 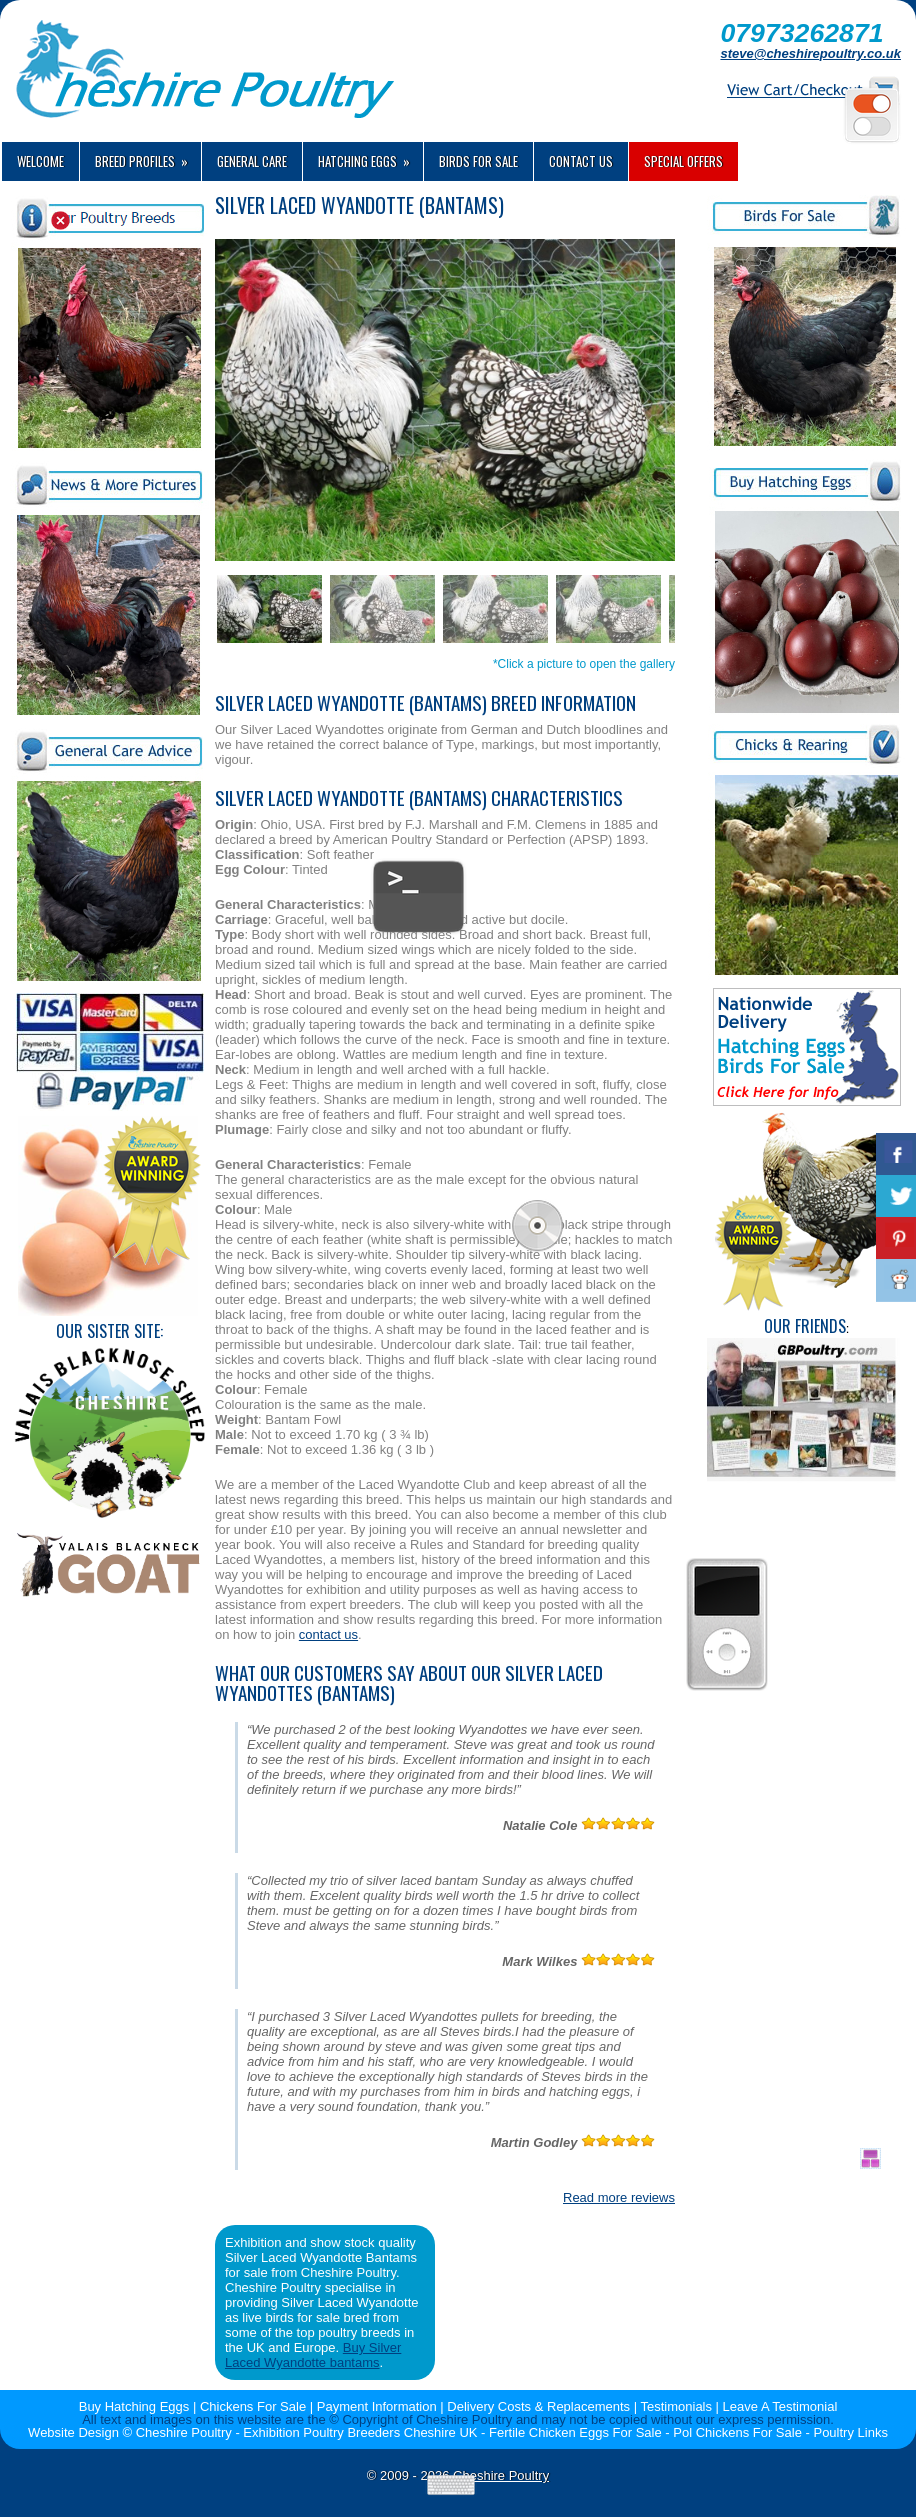 I want to click on access cd/dvd drive, so click(x=537, y=1225).